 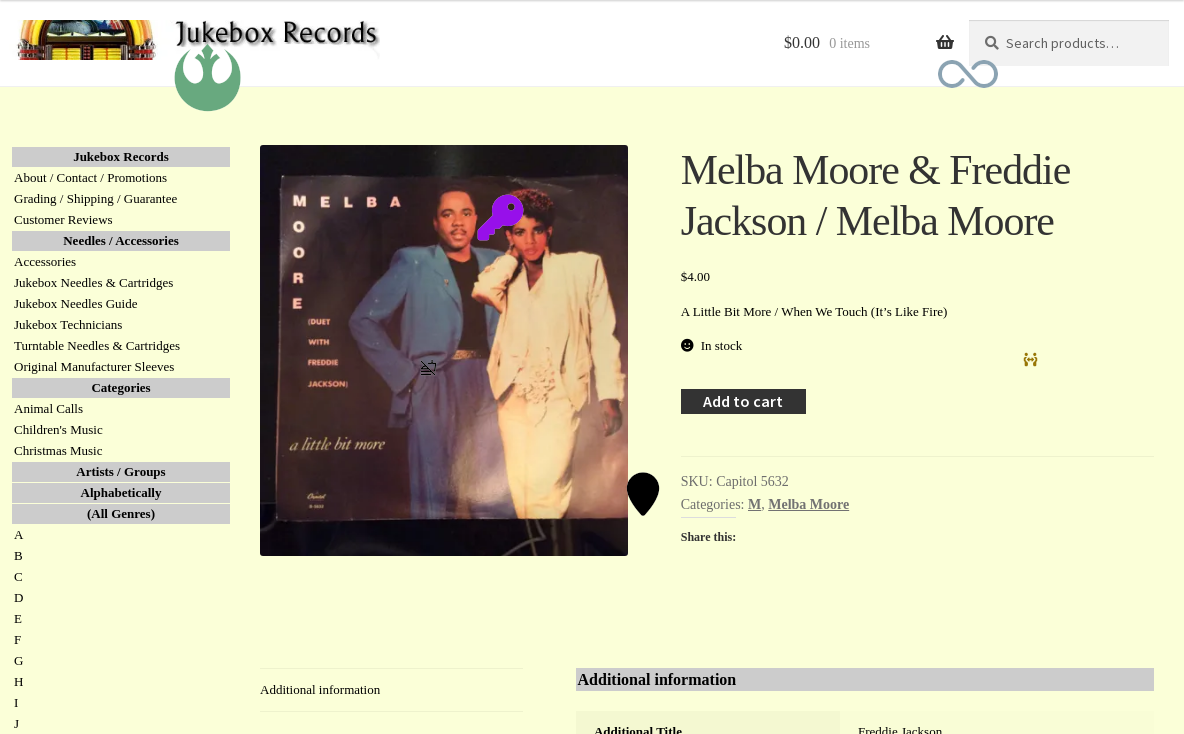 I want to click on mark a location on the map, so click(x=643, y=494).